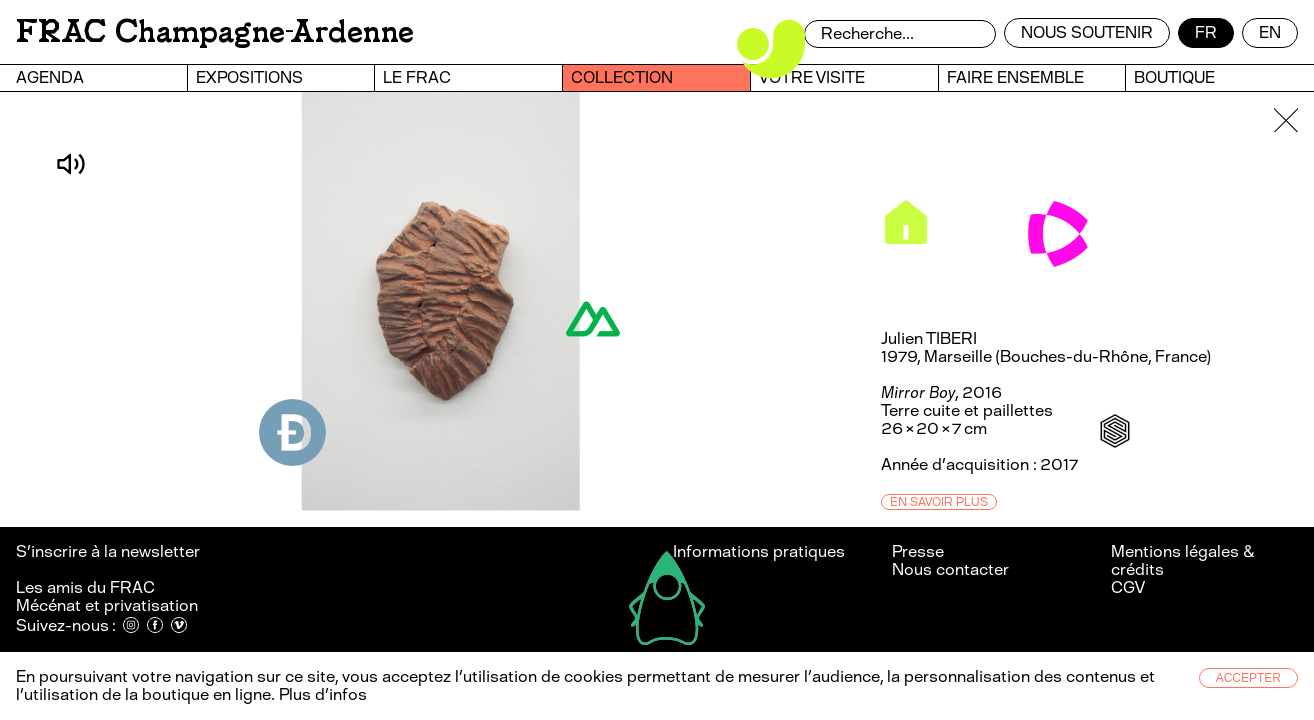 The height and width of the screenshot is (720, 1314). What do you see at coordinates (292, 432) in the screenshot?
I see `view dogecoin wallet or balance` at bounding box center [292, 432].